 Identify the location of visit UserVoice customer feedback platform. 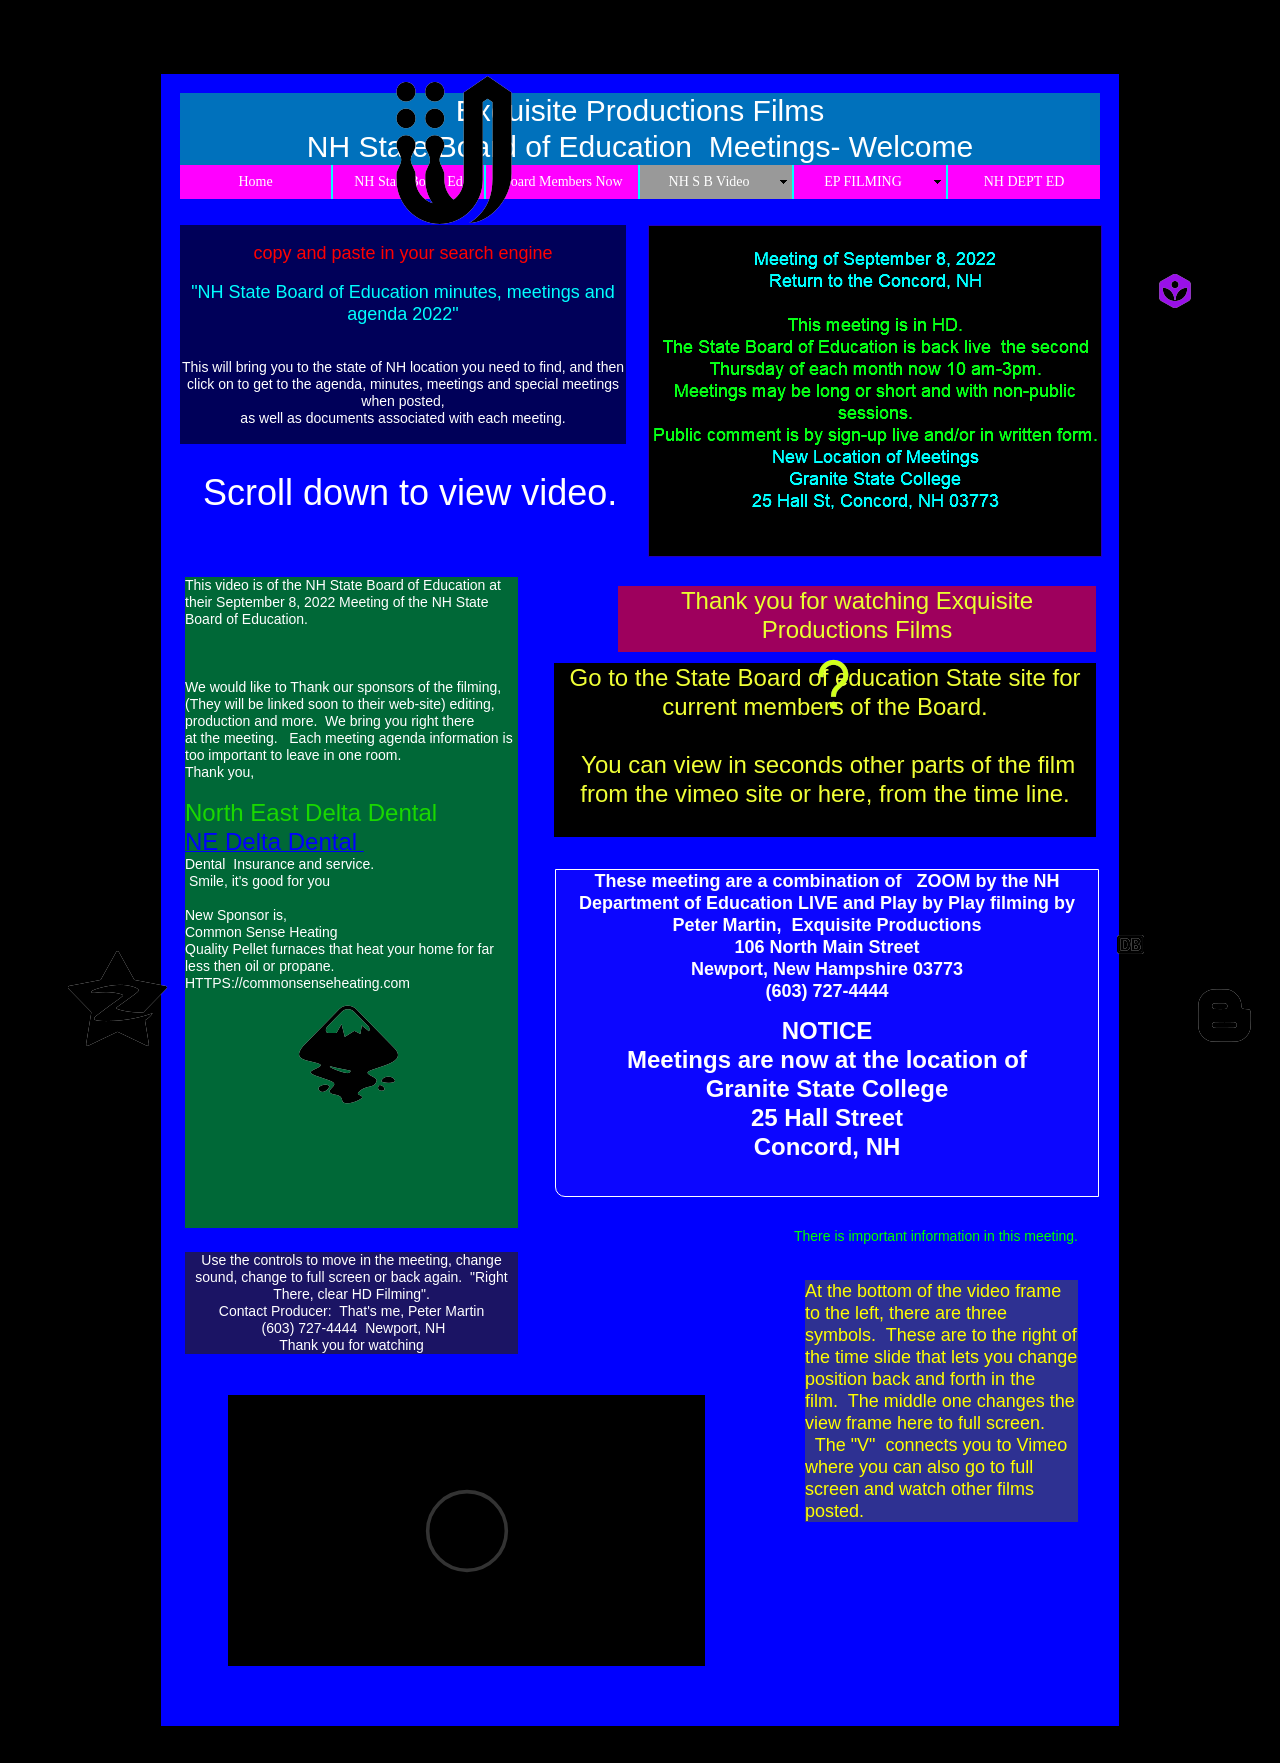
(454, 150).